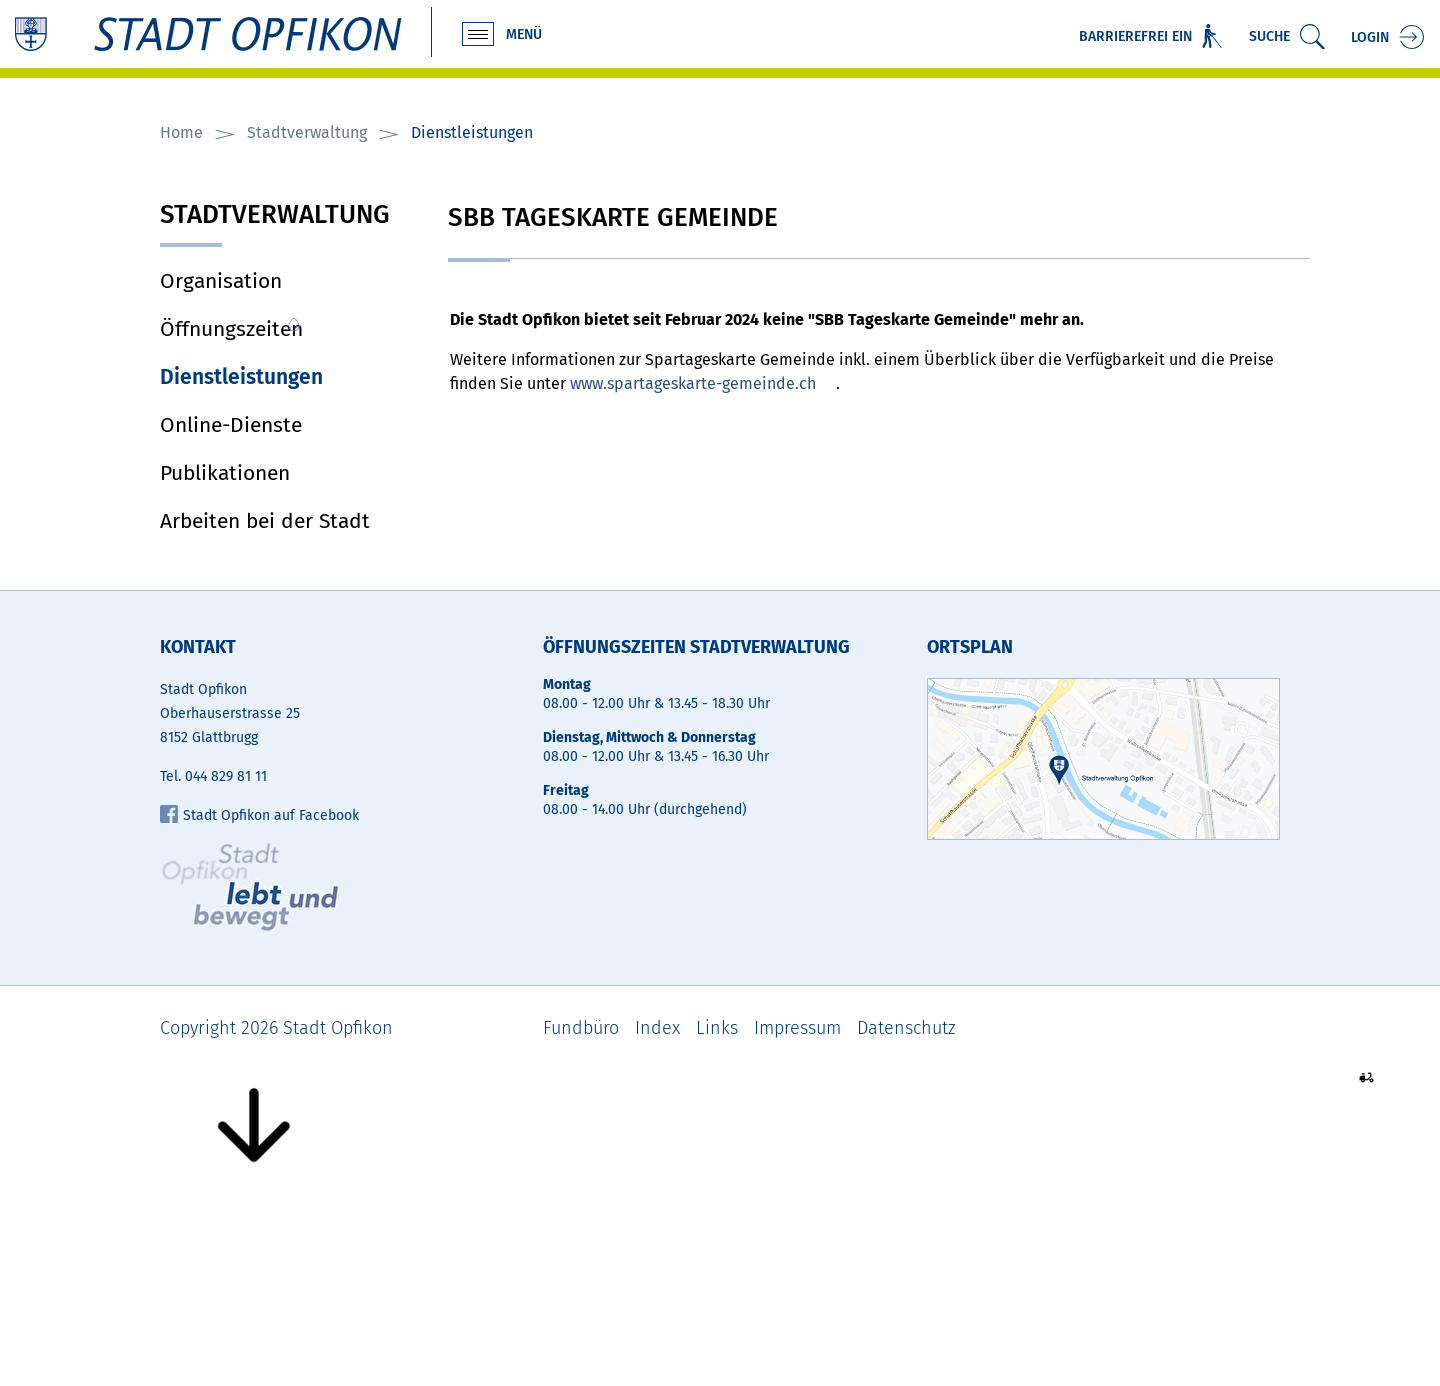 This screenshot has width=1440, height=1386. I want to click on select moped or scooter delivery option, so click(1366, 1077).